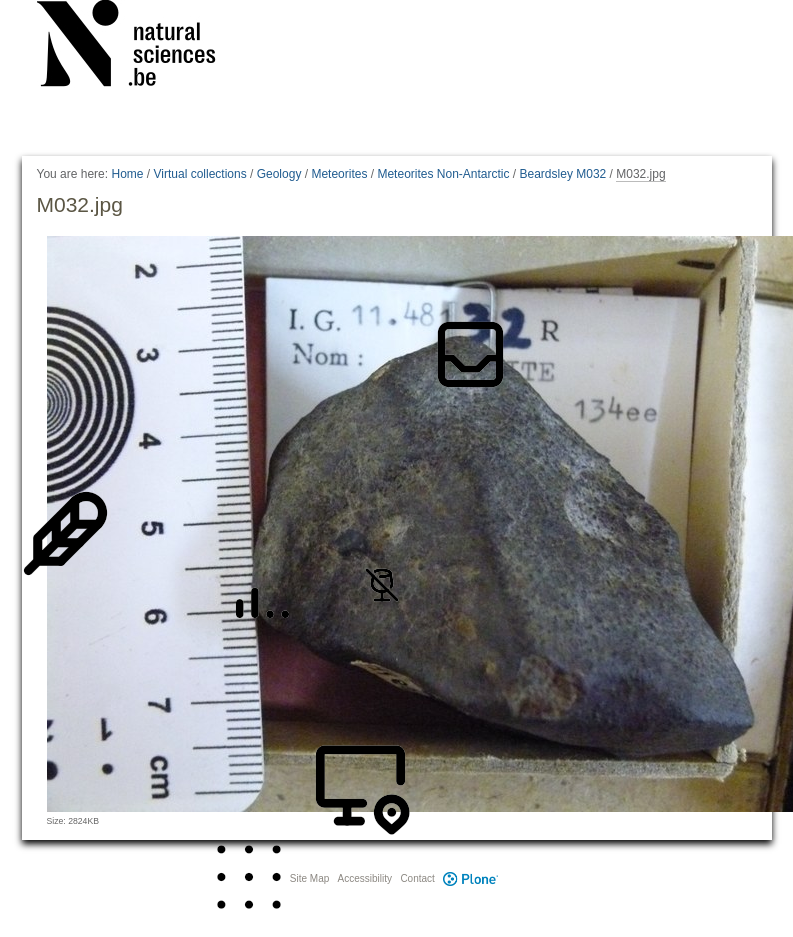 The image size is (793, 937). I want to click on pin this device to your workspace, so click(360, 785).